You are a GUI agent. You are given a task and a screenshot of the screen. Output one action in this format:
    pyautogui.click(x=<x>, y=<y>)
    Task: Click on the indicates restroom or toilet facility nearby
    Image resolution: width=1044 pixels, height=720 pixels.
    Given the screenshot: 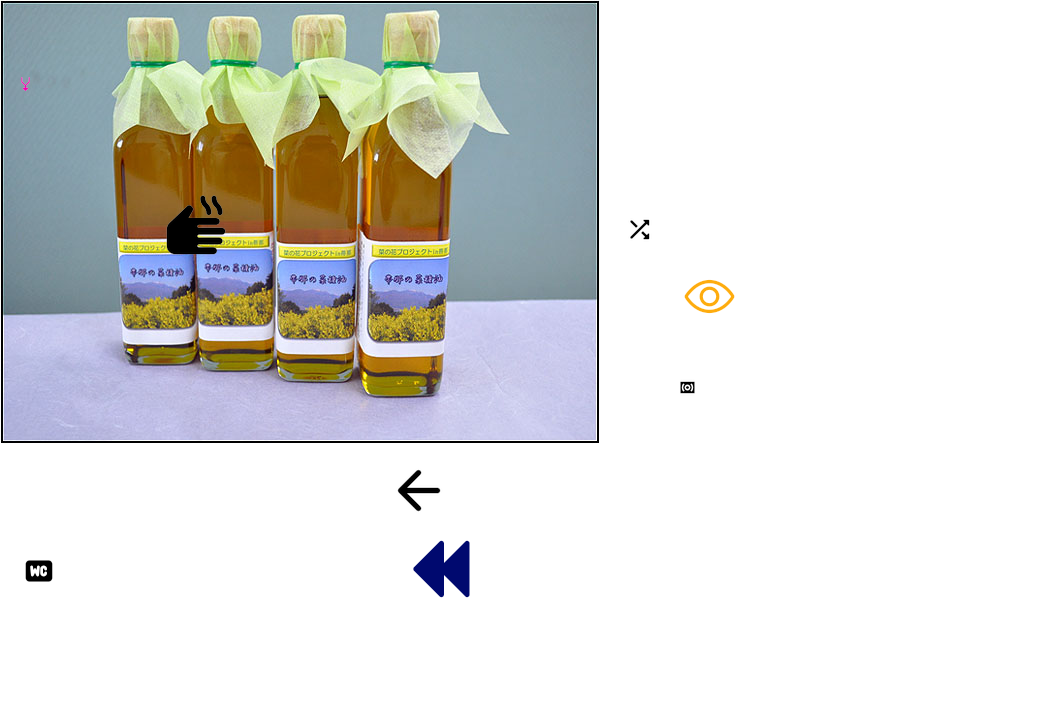 What is the action you would take?
    pyautogui.click(x=39, y=571)
    